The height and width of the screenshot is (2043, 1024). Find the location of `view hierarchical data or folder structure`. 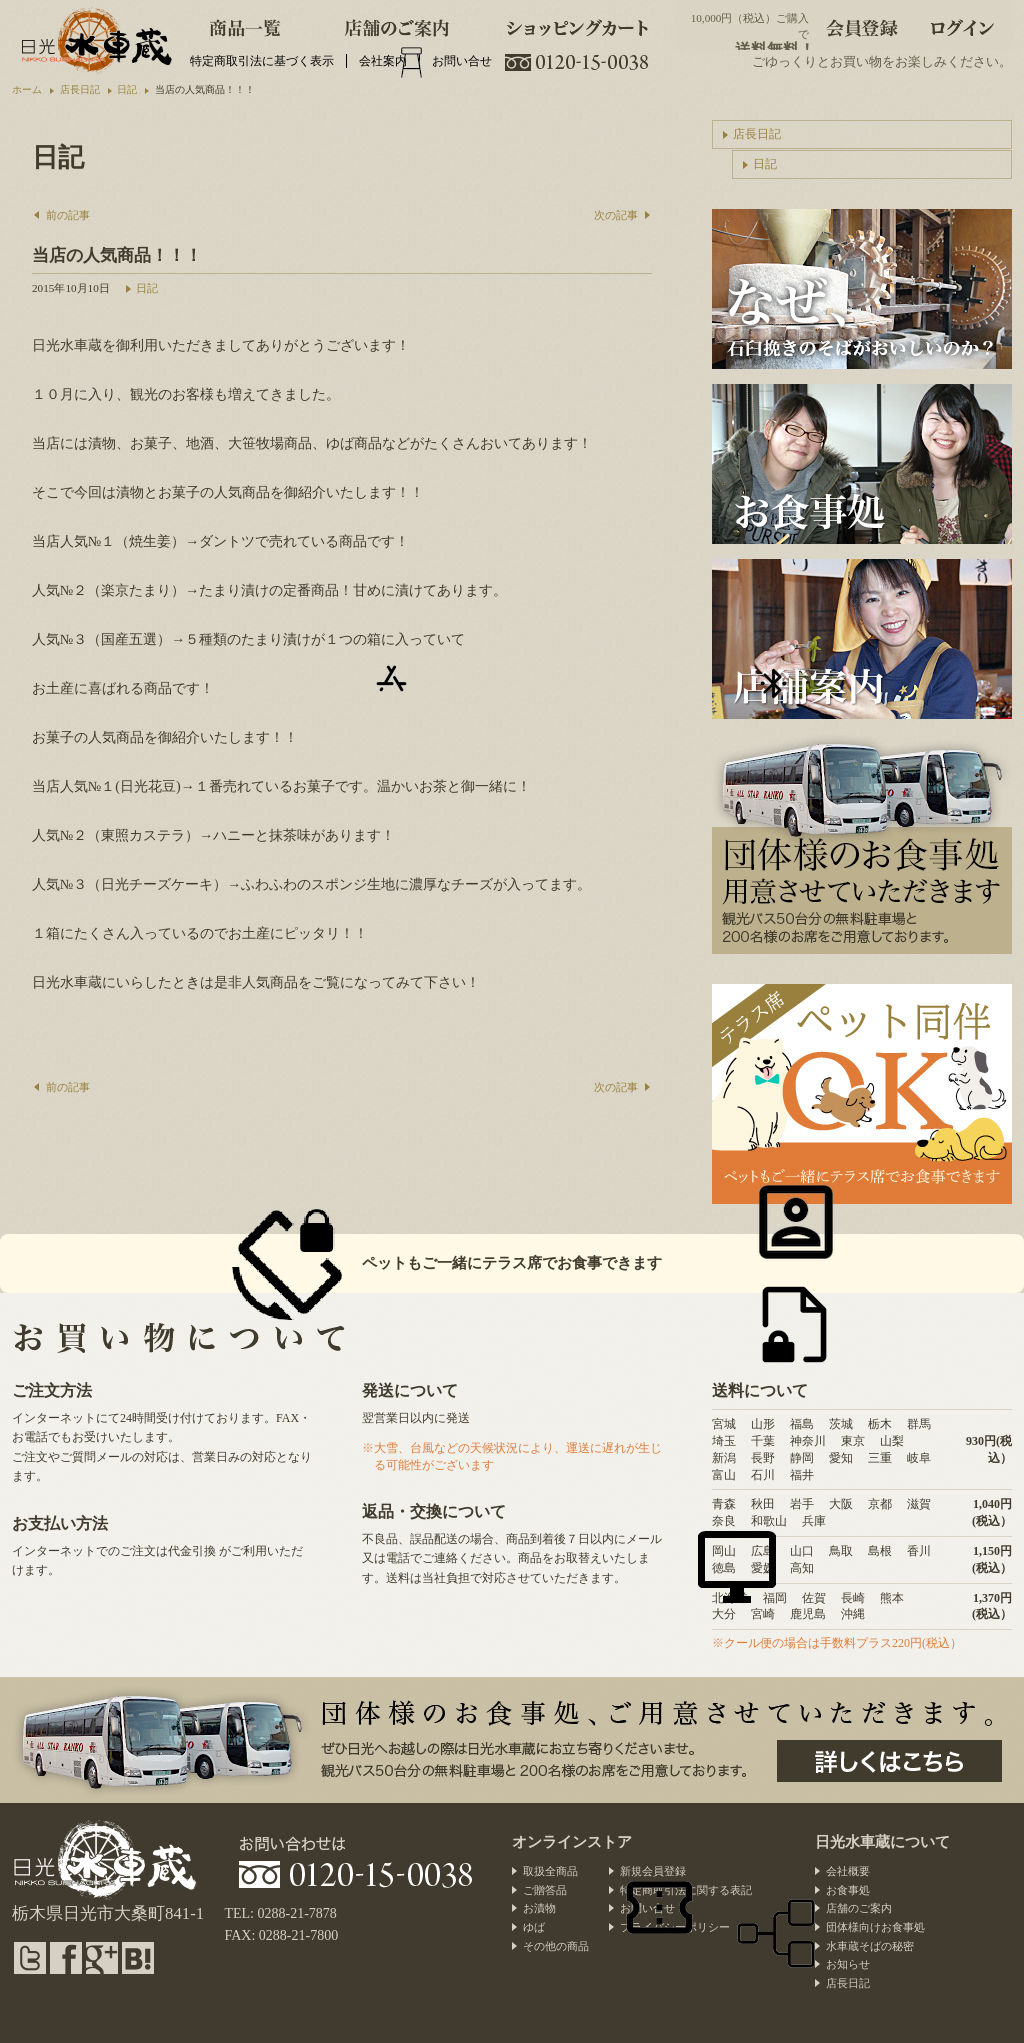

view hierarchical data or folder structure is located at coordinates (780, 1933).